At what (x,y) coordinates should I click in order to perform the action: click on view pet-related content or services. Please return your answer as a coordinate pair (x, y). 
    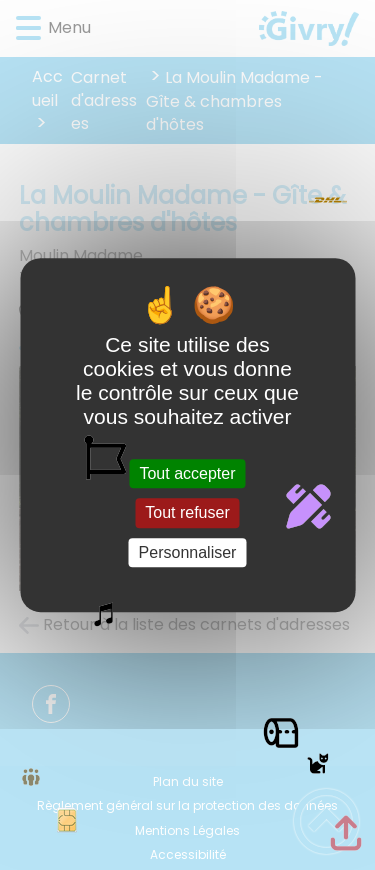
    Looking at the image, I should click on (317, 763).